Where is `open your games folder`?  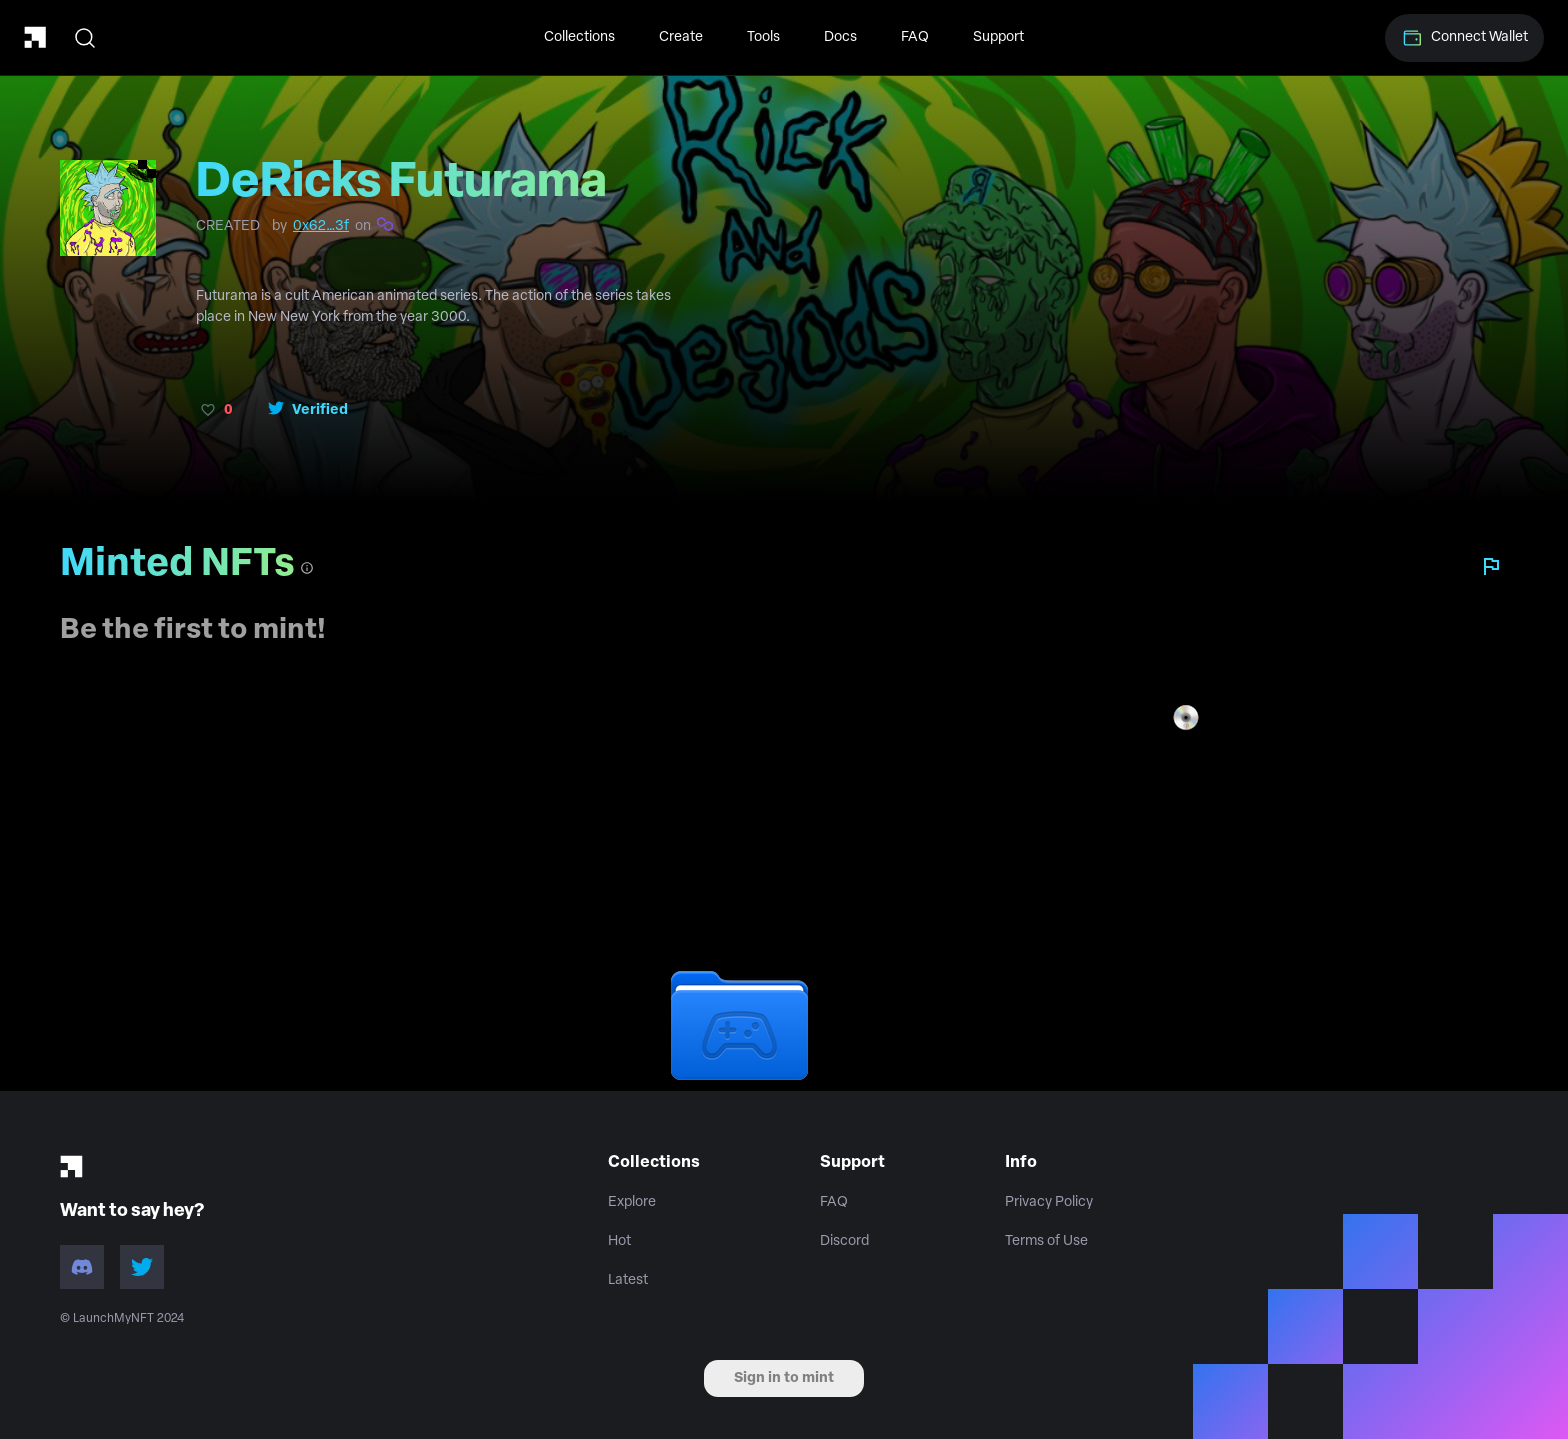
open your games folder is located at coordinates (739, 1025).